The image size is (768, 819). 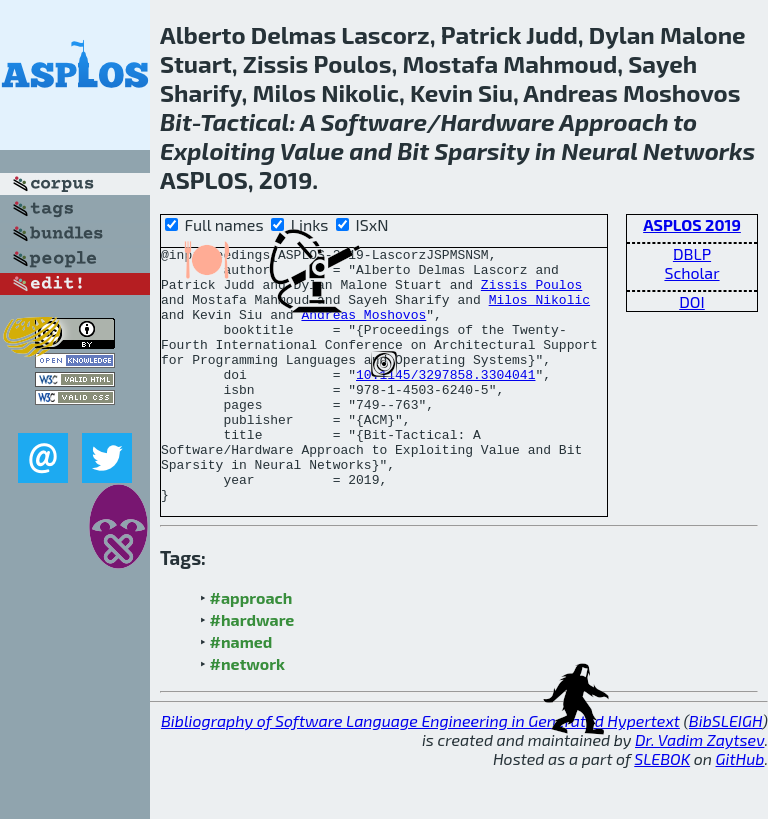 What do you see at coordinates (118, 526) in the screenshot?
I see `indicates a user or contact has been muted` at bounding box center [118, 526].